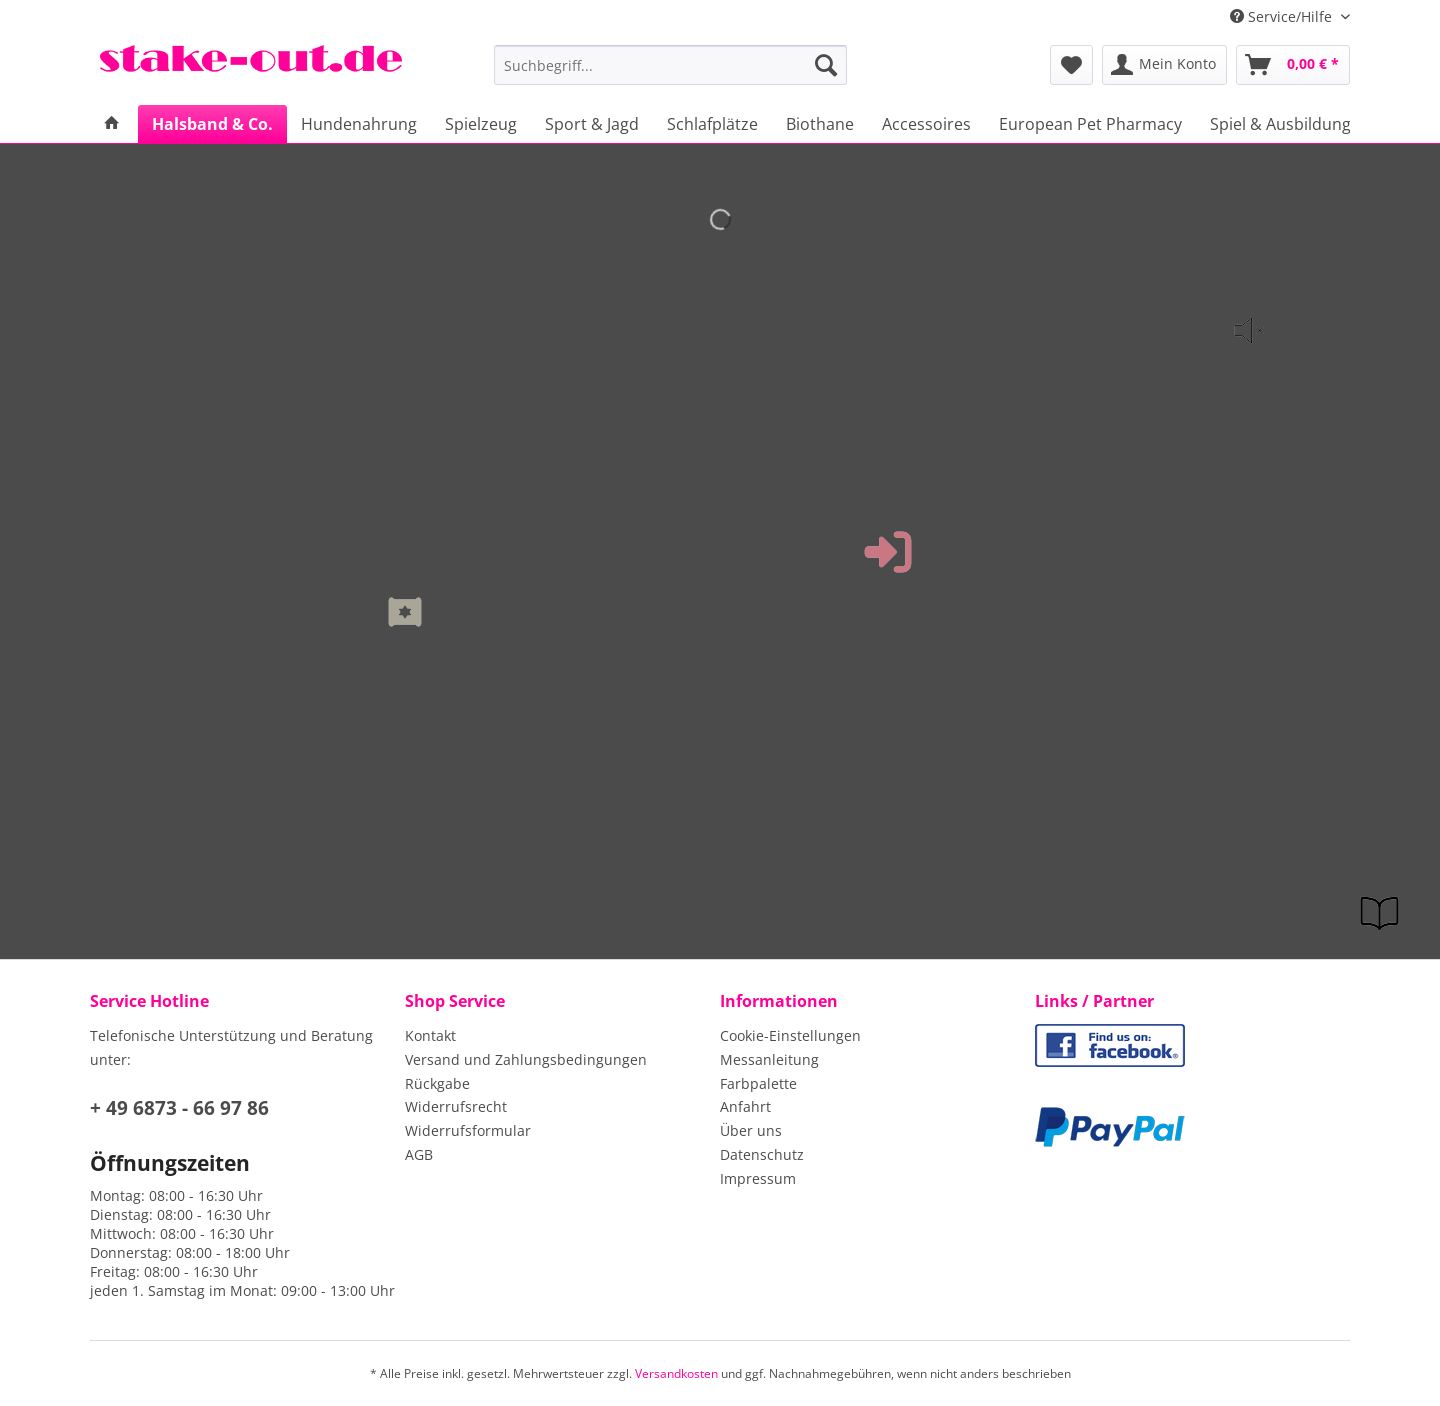 This screenshot has width=1440, height=1406. What do you see at coordinates (1379, 913) in the screenshot?
I see `open reading list or library` at bounding box center [1379, 913].